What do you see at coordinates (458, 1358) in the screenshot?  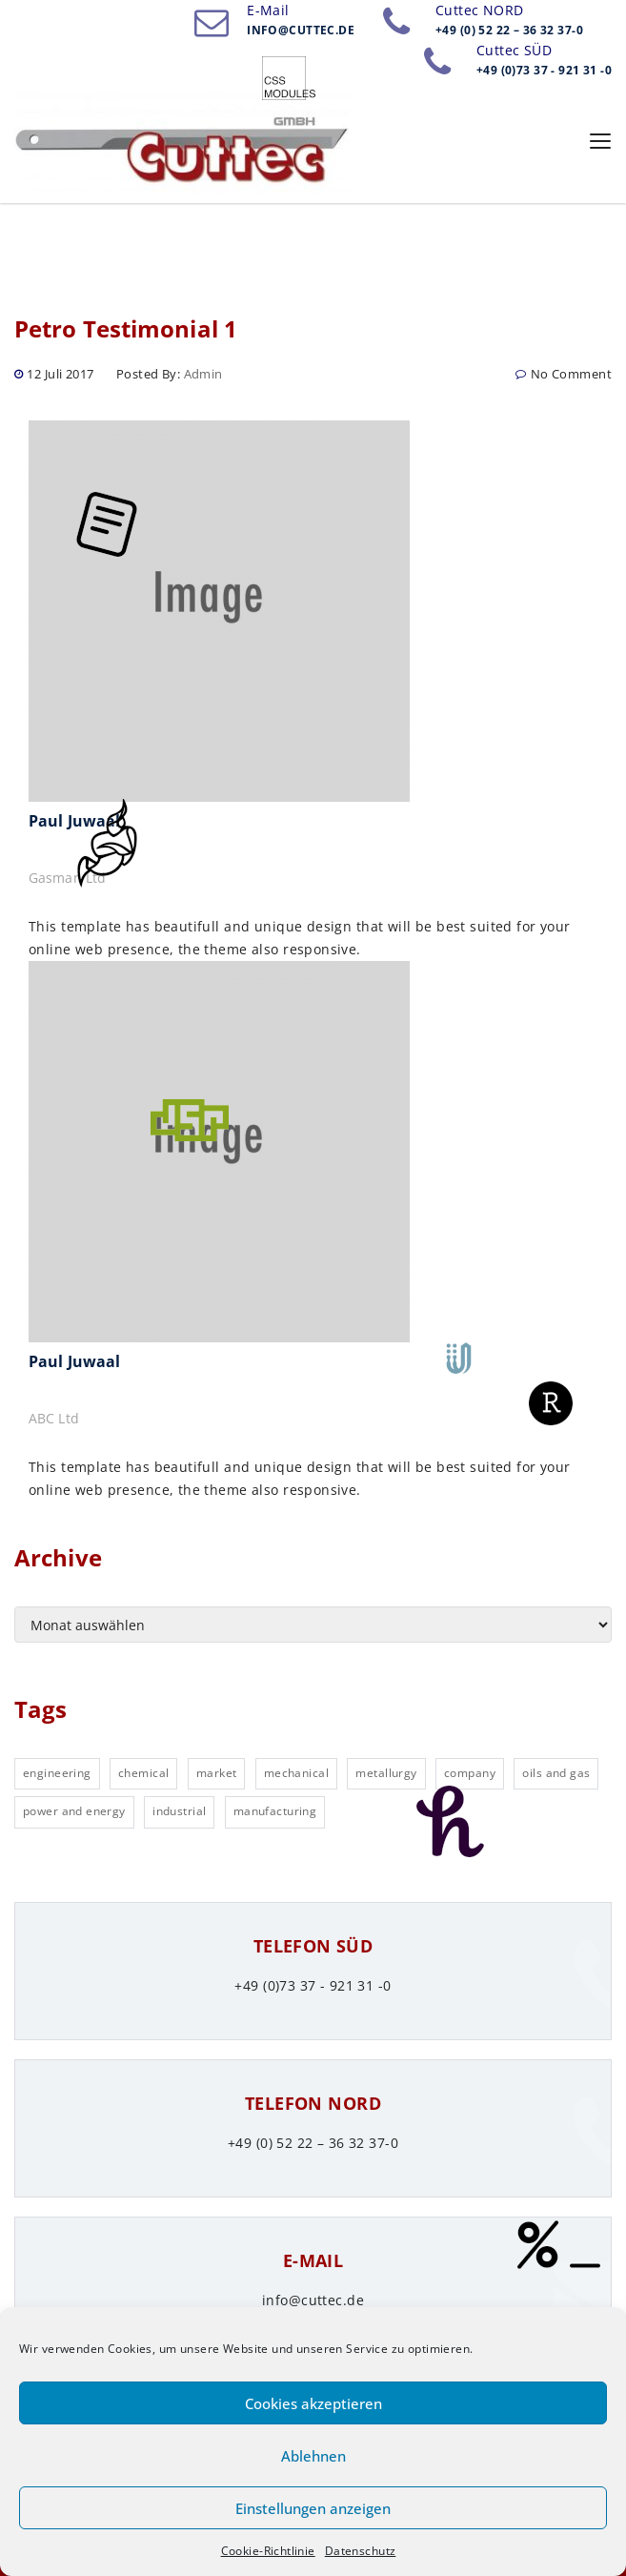 I see `visit UserVoice customer feedback platform` at bounding box center [458, 1358].